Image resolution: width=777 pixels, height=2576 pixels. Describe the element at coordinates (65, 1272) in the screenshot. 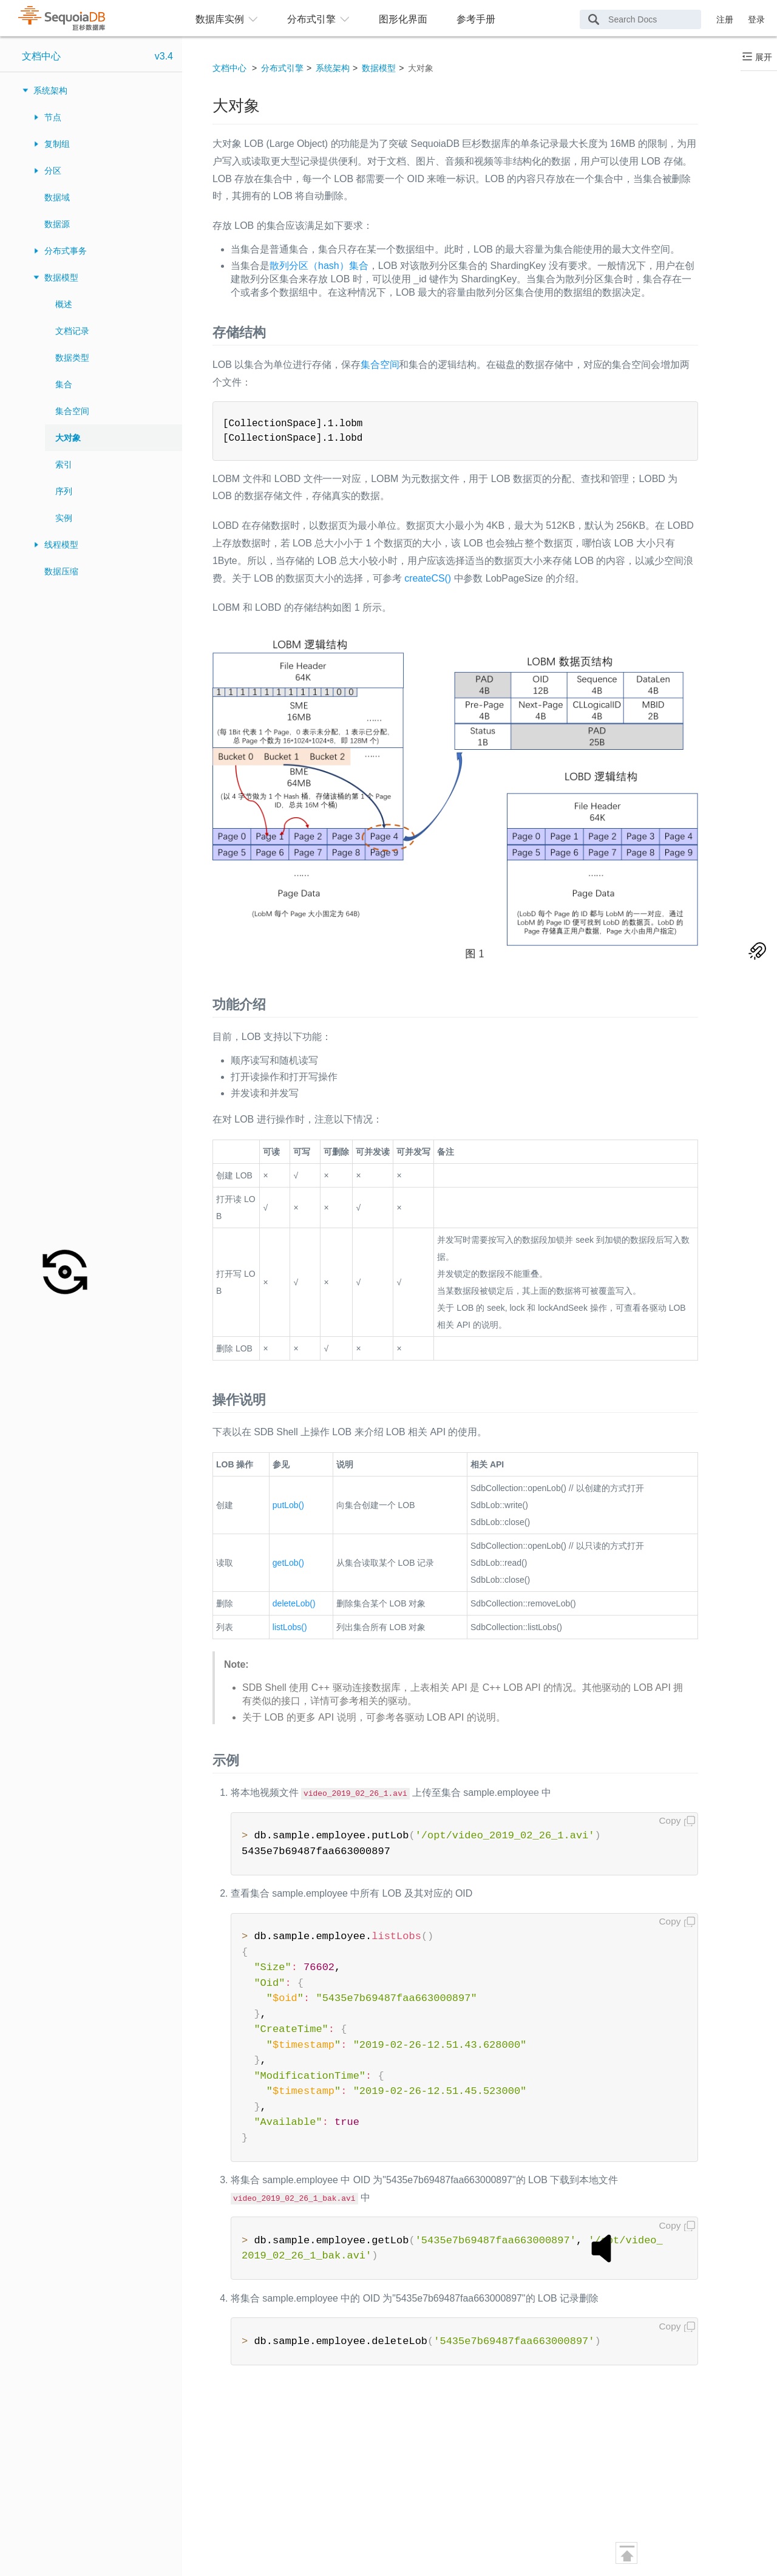

I see `switch between front and rear camera` at that location.